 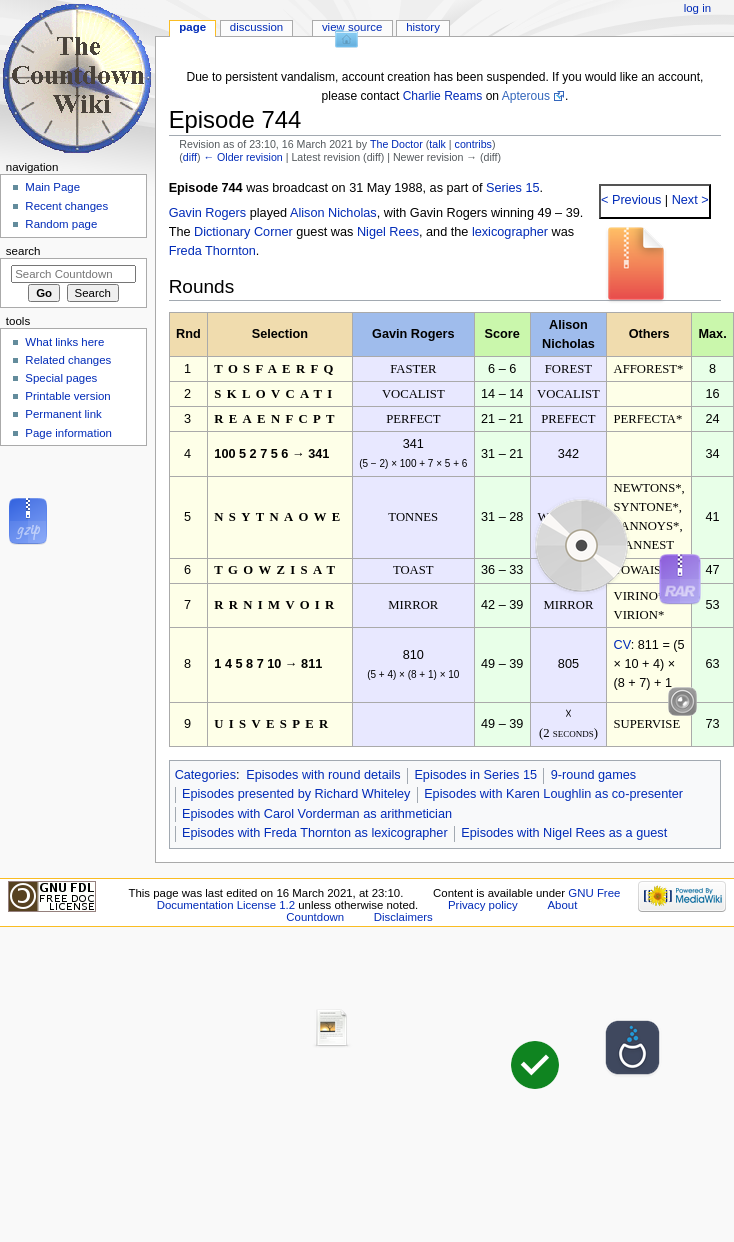 I want to click on a gzip compressed archive file, so click(x=28, y=521).